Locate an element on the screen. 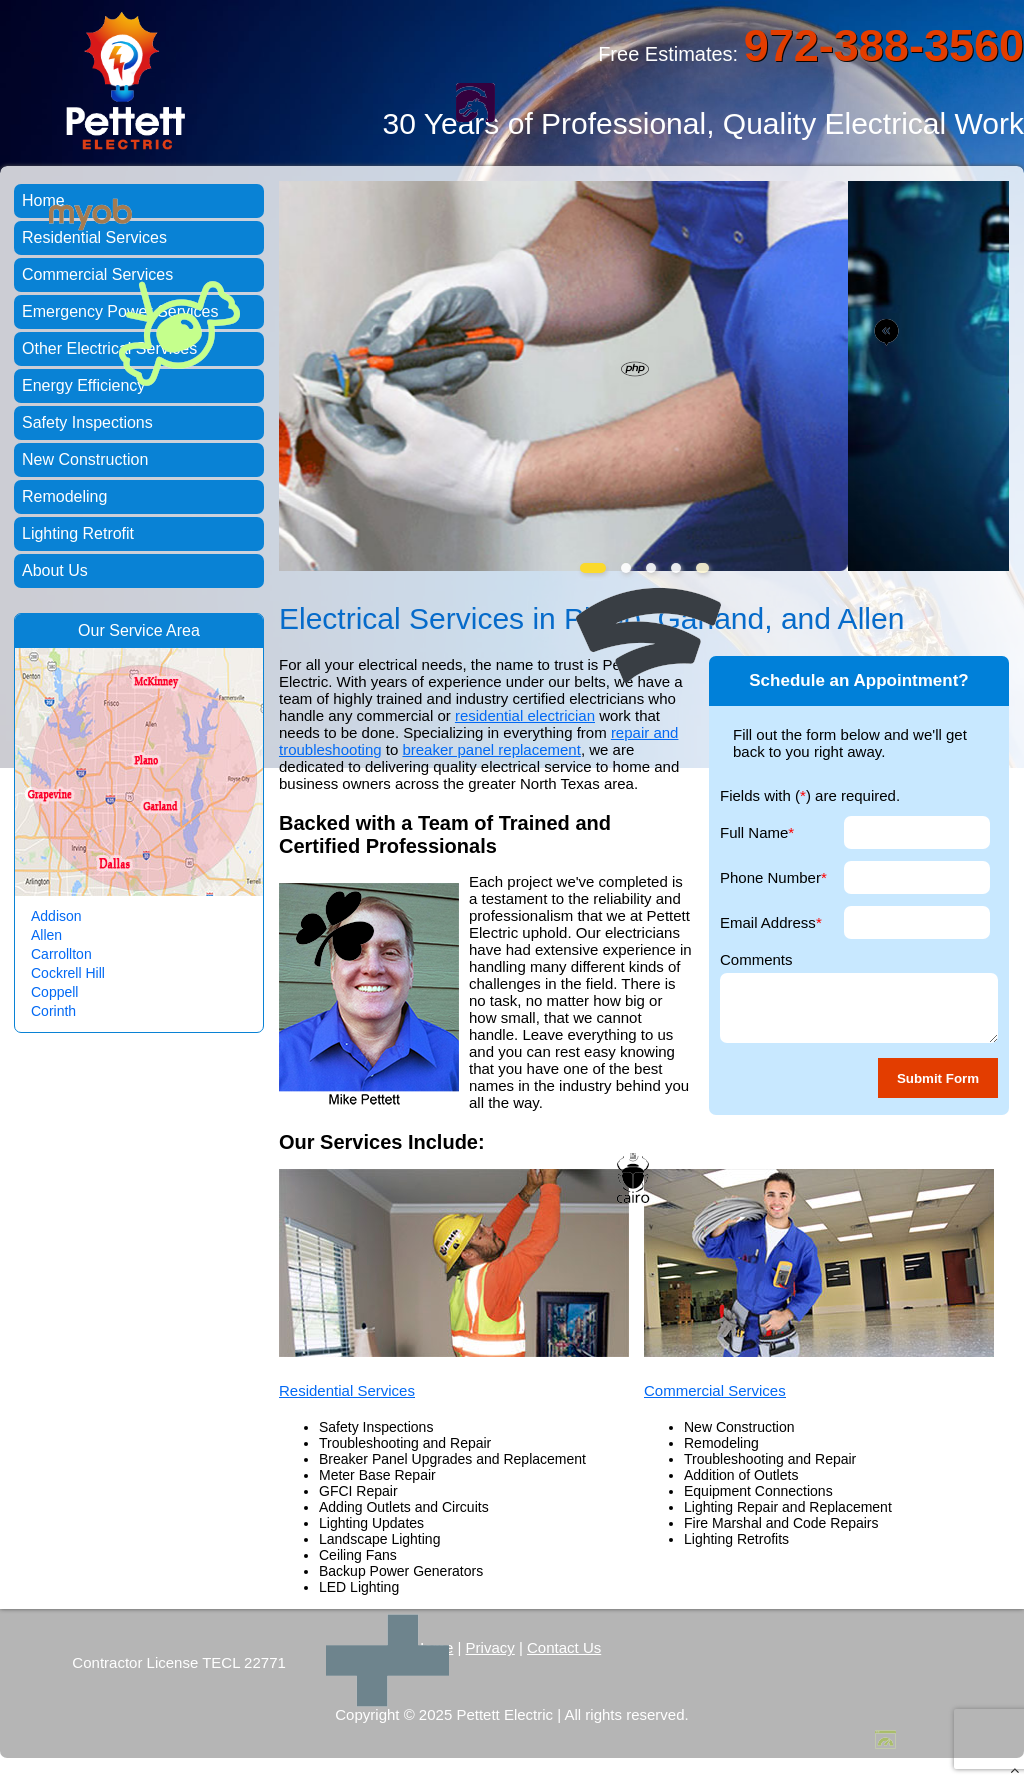 Image resolution: width=1024 pixels, height=1783 pixels. open Google PageSpeed Insights is located at coordinates (885, 1739).